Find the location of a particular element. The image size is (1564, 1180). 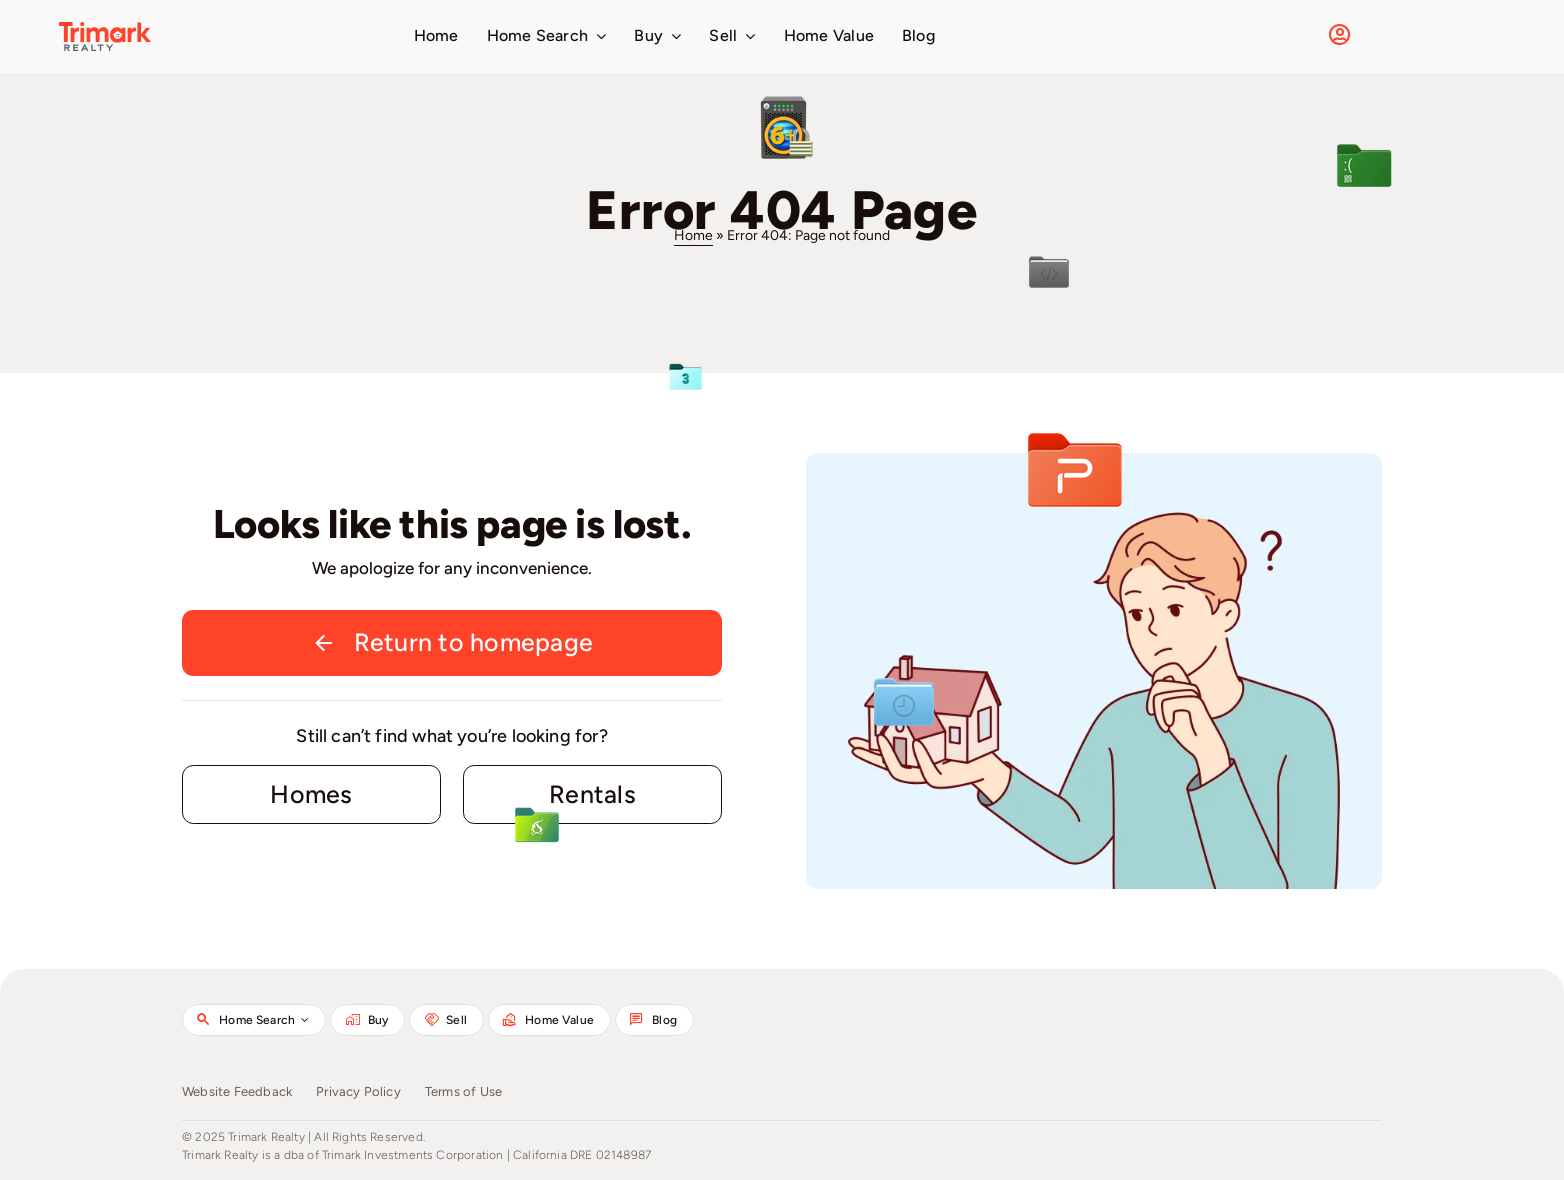

locked RAID 6+ storage array is located at coordinates (783, 127).